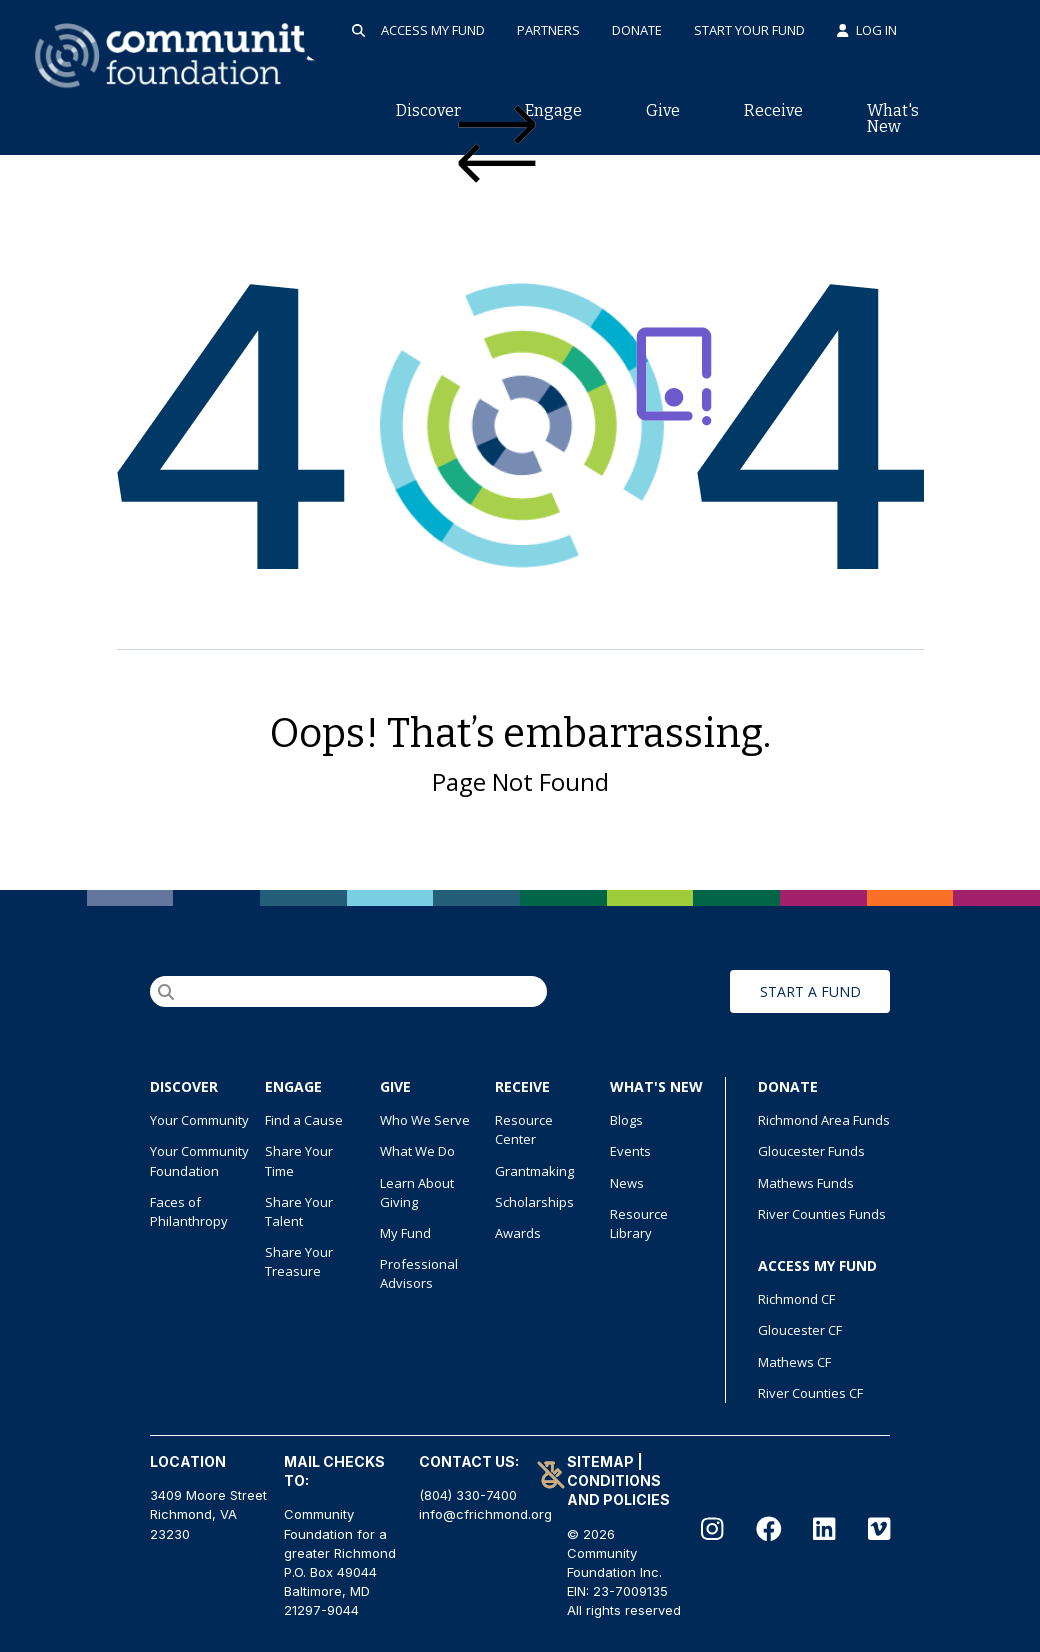 The width and height of the screenshot is (1040, 1652). What do you see at coordinates (551, 1475) in the screenshot?
I see `indicates smoking/bong use is prohibited` at bounding box center [551, 1475].